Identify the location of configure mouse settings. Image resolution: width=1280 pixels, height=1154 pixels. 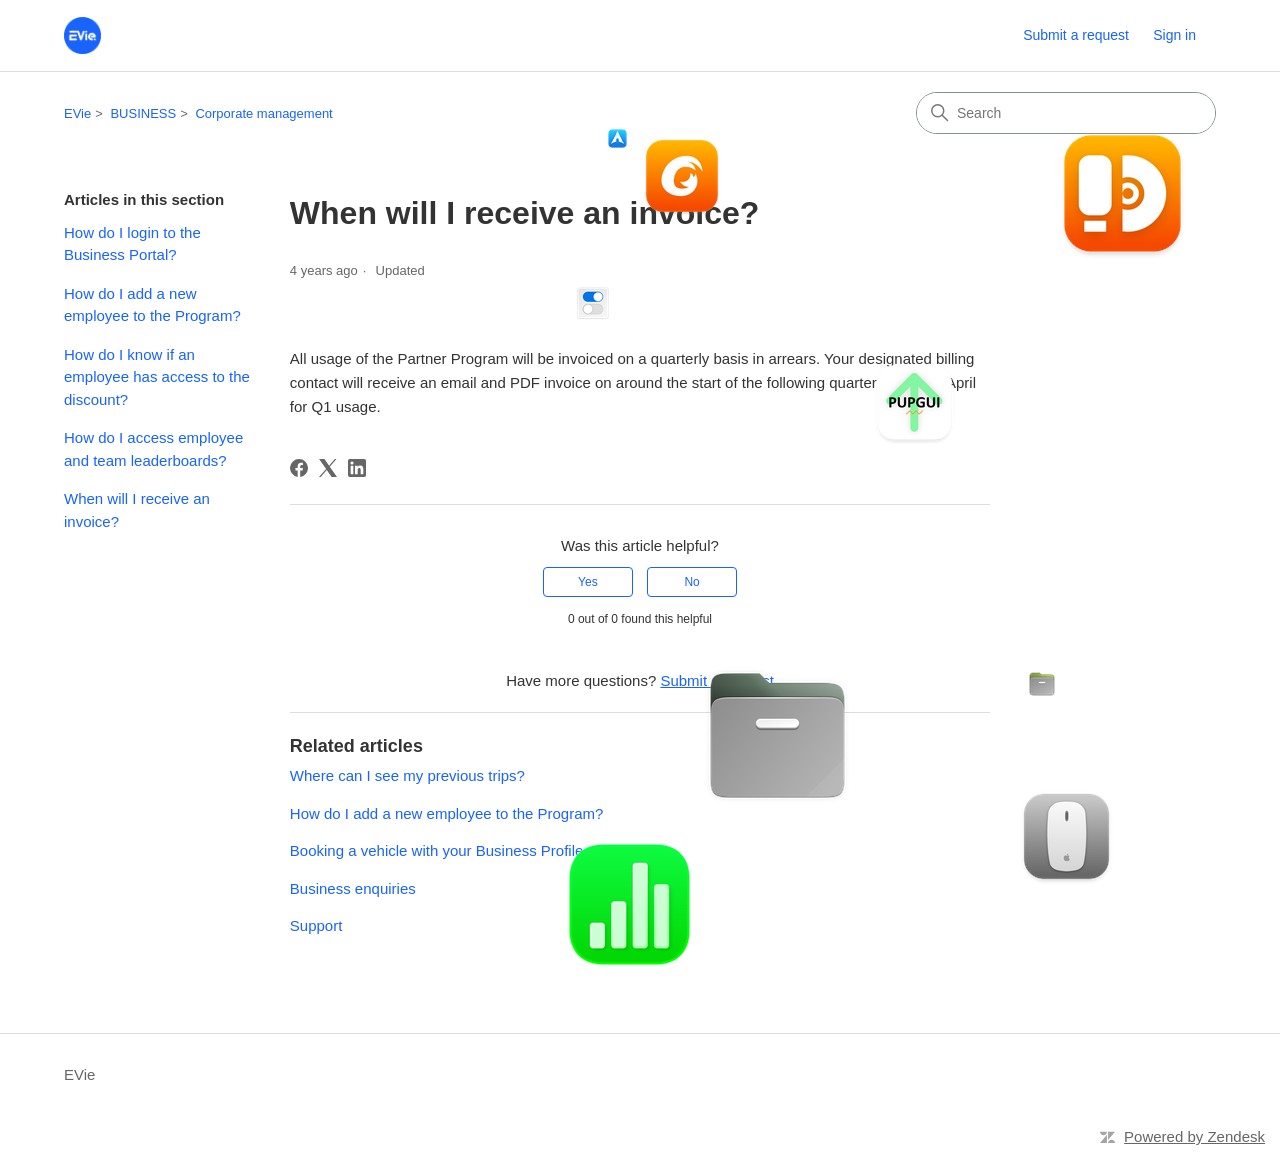
(1066, 836).